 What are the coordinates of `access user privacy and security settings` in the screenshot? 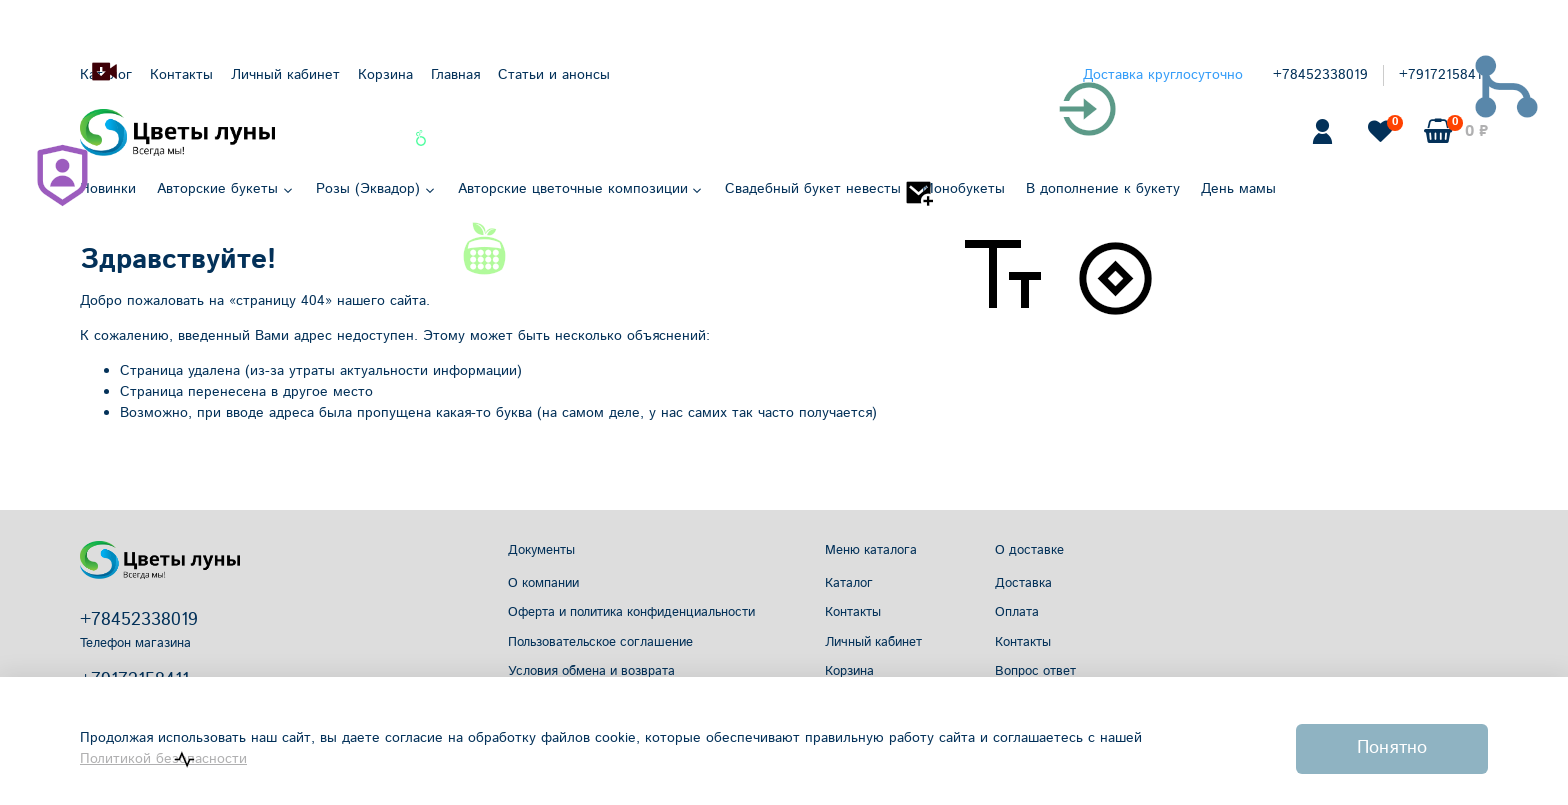 It's located at (62, 175).